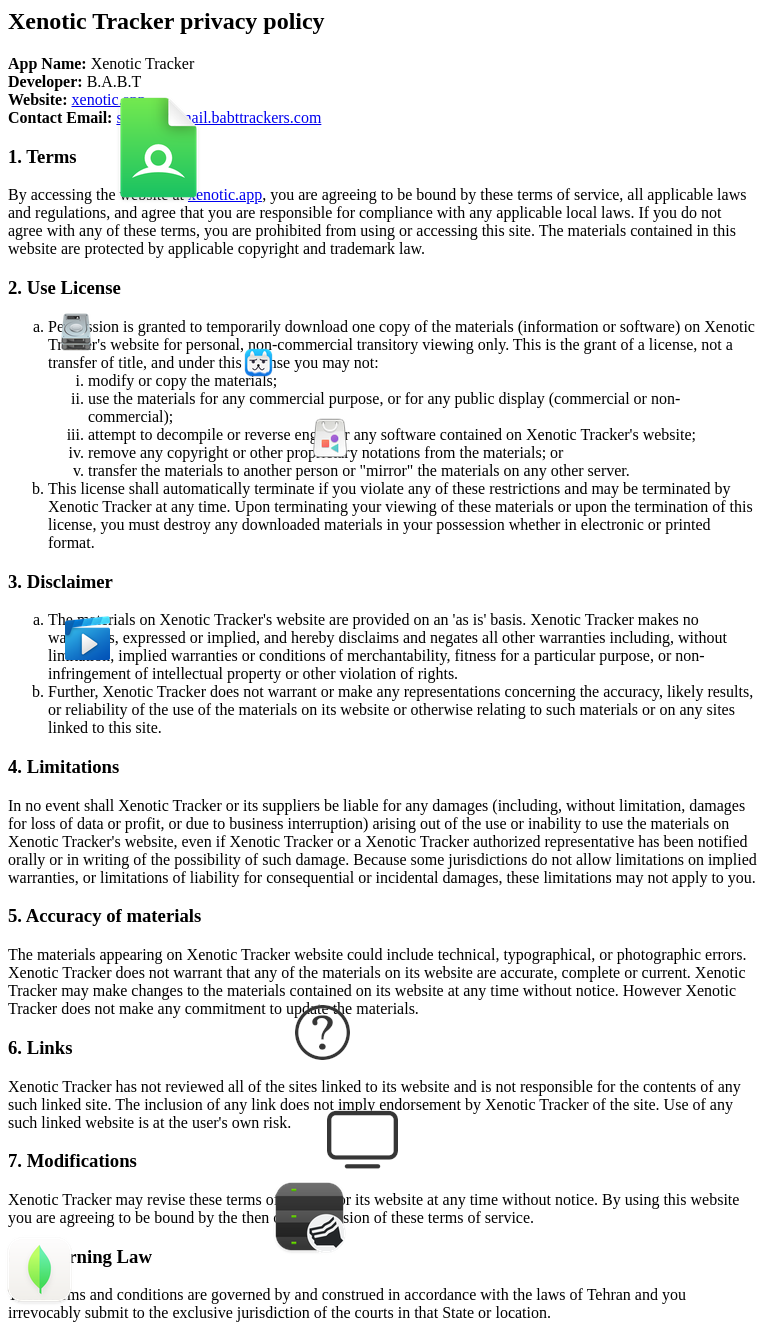 The width and height of the screenshot is (768, 1338). What do you see at coordinates (258, 362) in the screenshot?
I see `open Alpaca AI chat application` at bounding box center [258, 362].